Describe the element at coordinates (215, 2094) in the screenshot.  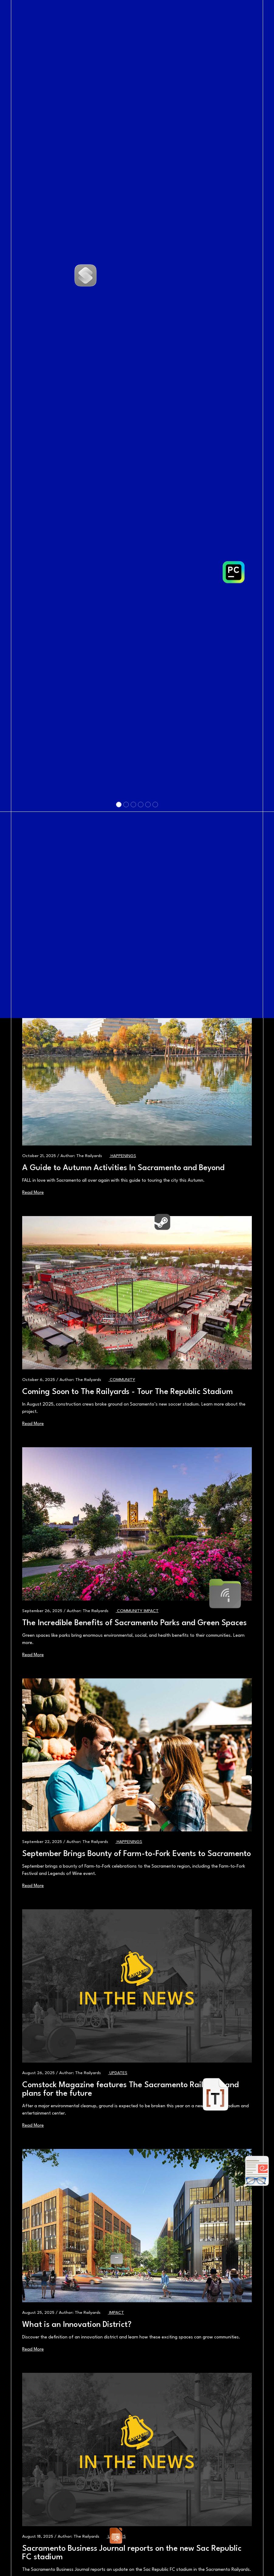
I see `a toml configuration file` at that location.